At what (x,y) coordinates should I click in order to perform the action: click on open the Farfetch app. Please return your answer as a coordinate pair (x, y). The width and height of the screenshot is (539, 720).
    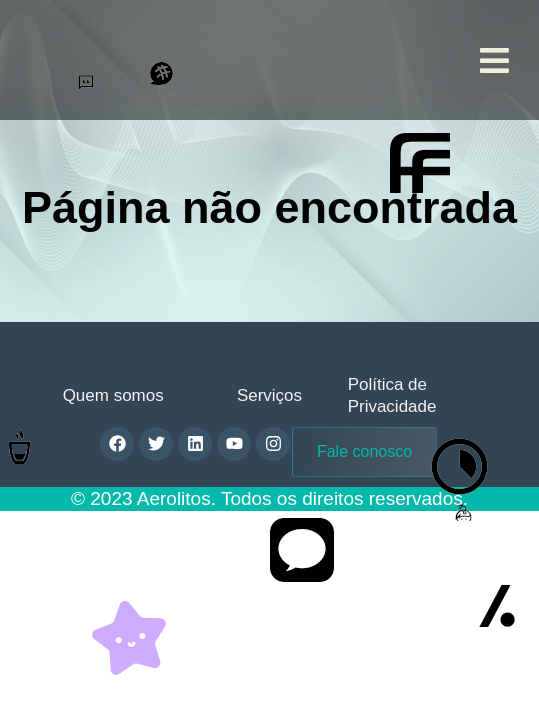
    Looking at the image, I should click on (420, 163).